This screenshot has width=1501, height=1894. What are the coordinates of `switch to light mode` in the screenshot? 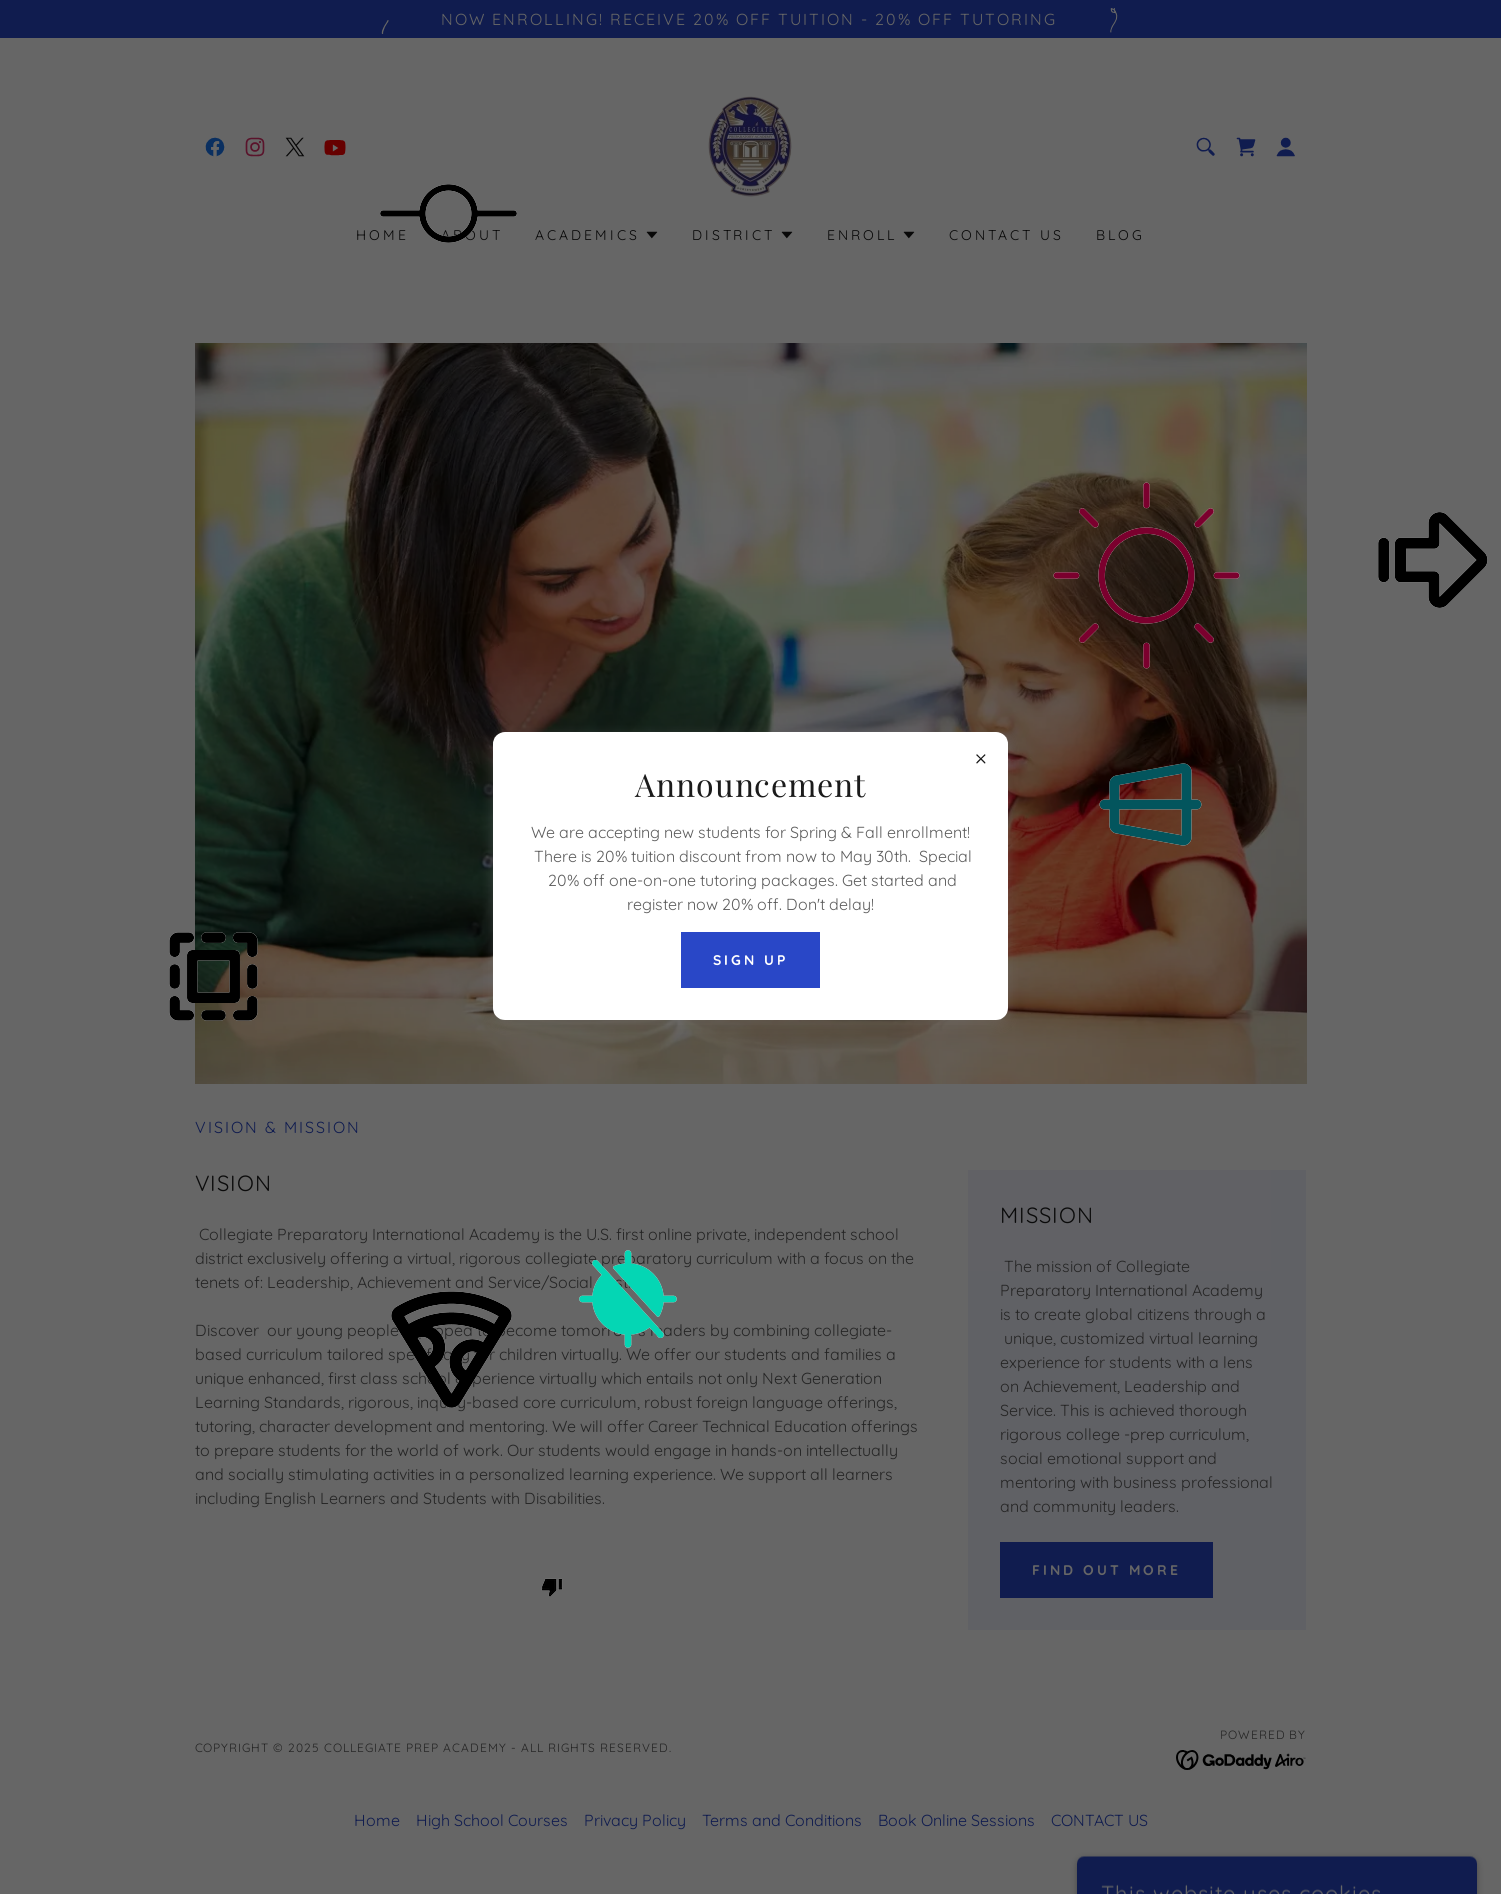 It's located at (1146, 575).